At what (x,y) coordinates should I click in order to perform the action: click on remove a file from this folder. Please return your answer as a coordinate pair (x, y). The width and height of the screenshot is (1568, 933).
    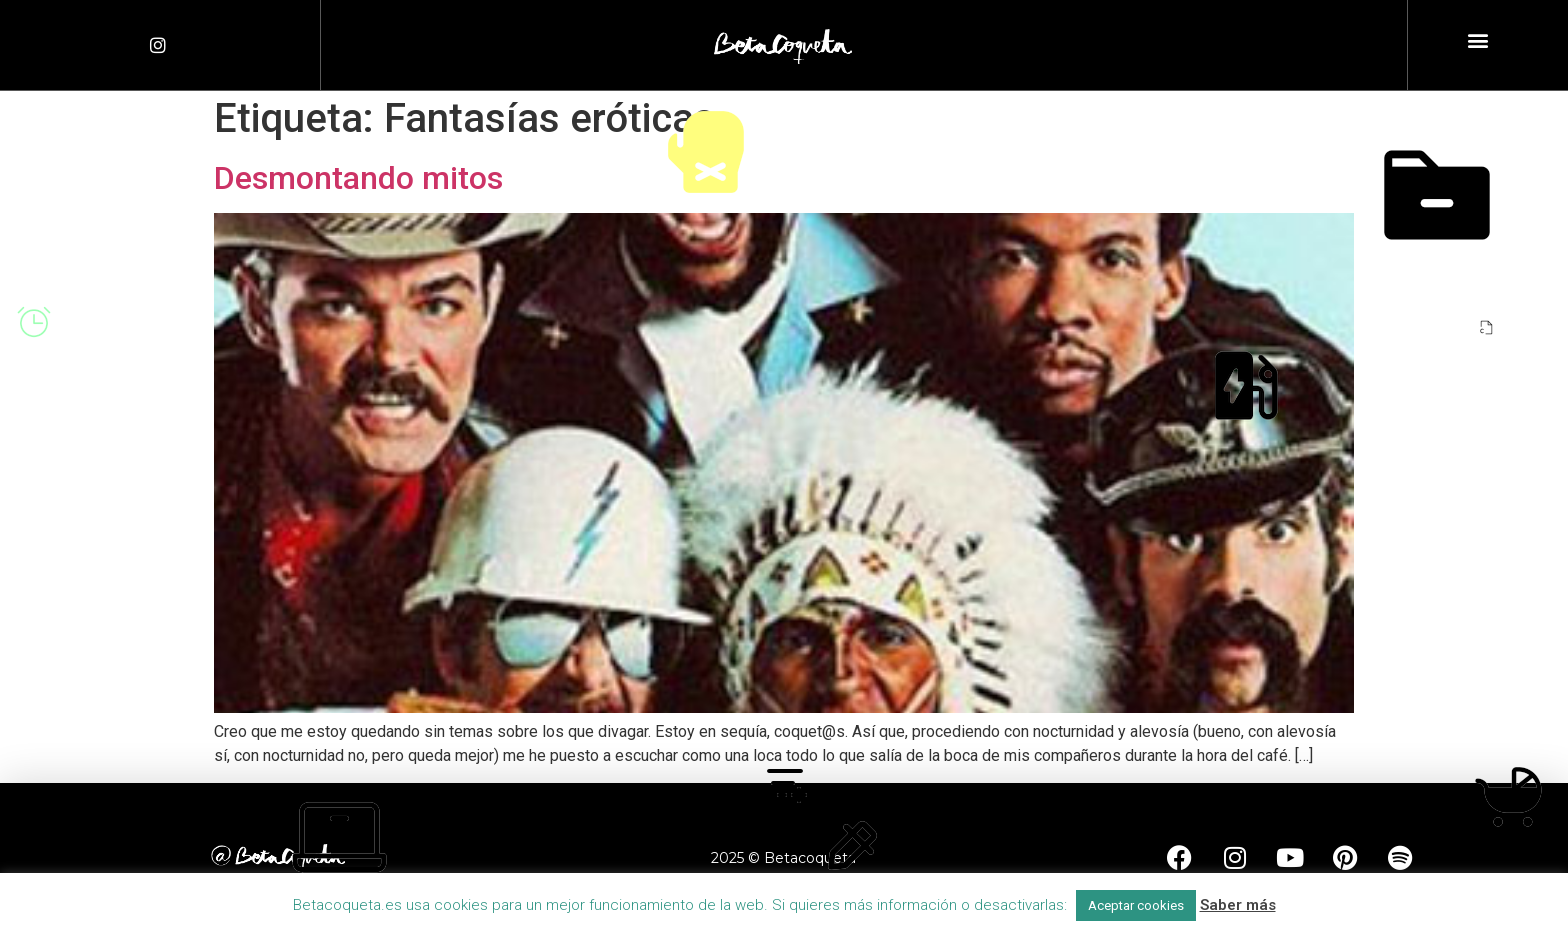
    Looking at the image, I should click on (1437, 195).